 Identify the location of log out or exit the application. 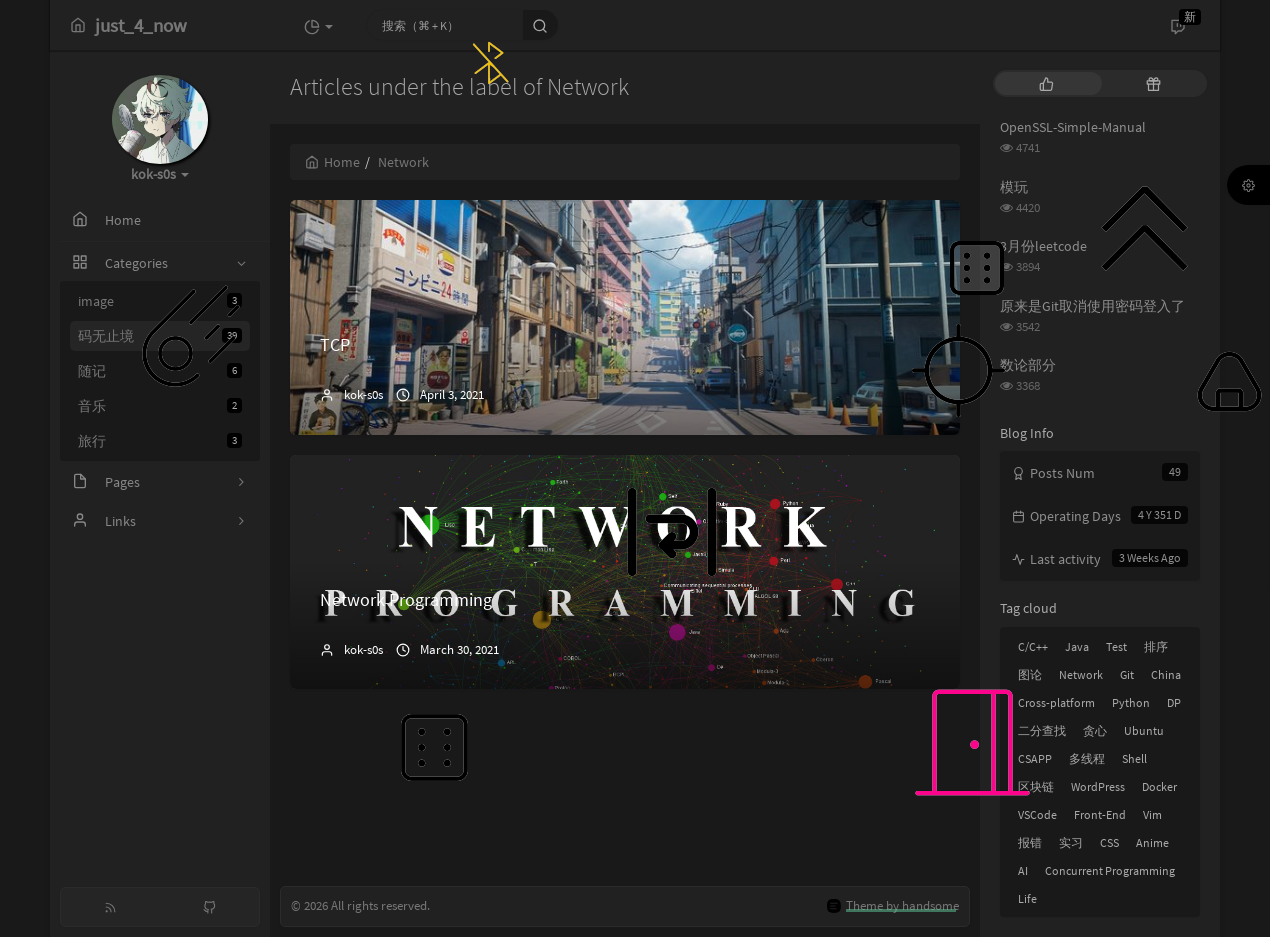
(972, 742).